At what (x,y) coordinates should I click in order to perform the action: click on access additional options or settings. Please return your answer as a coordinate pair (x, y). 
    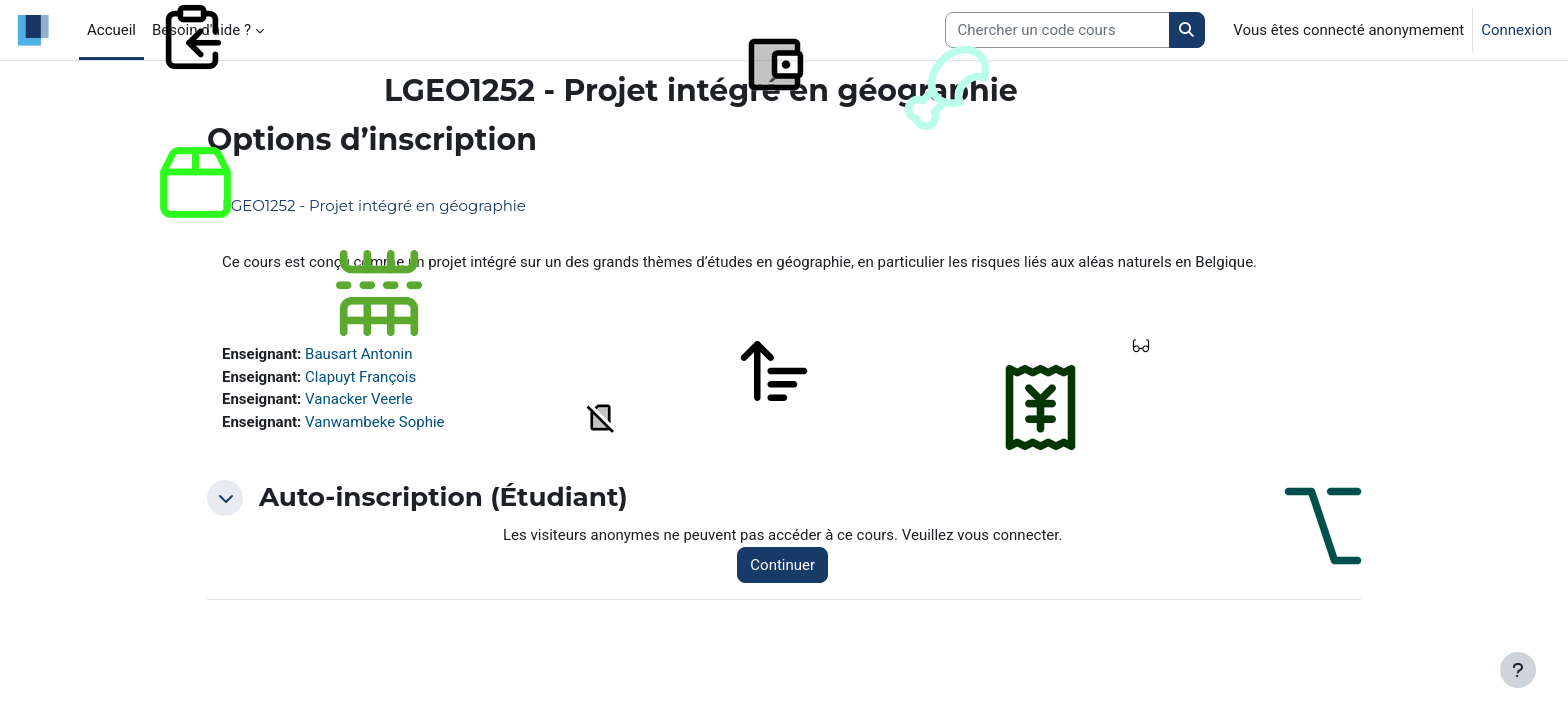
    Looking at the image, I should click on (1323, 526).